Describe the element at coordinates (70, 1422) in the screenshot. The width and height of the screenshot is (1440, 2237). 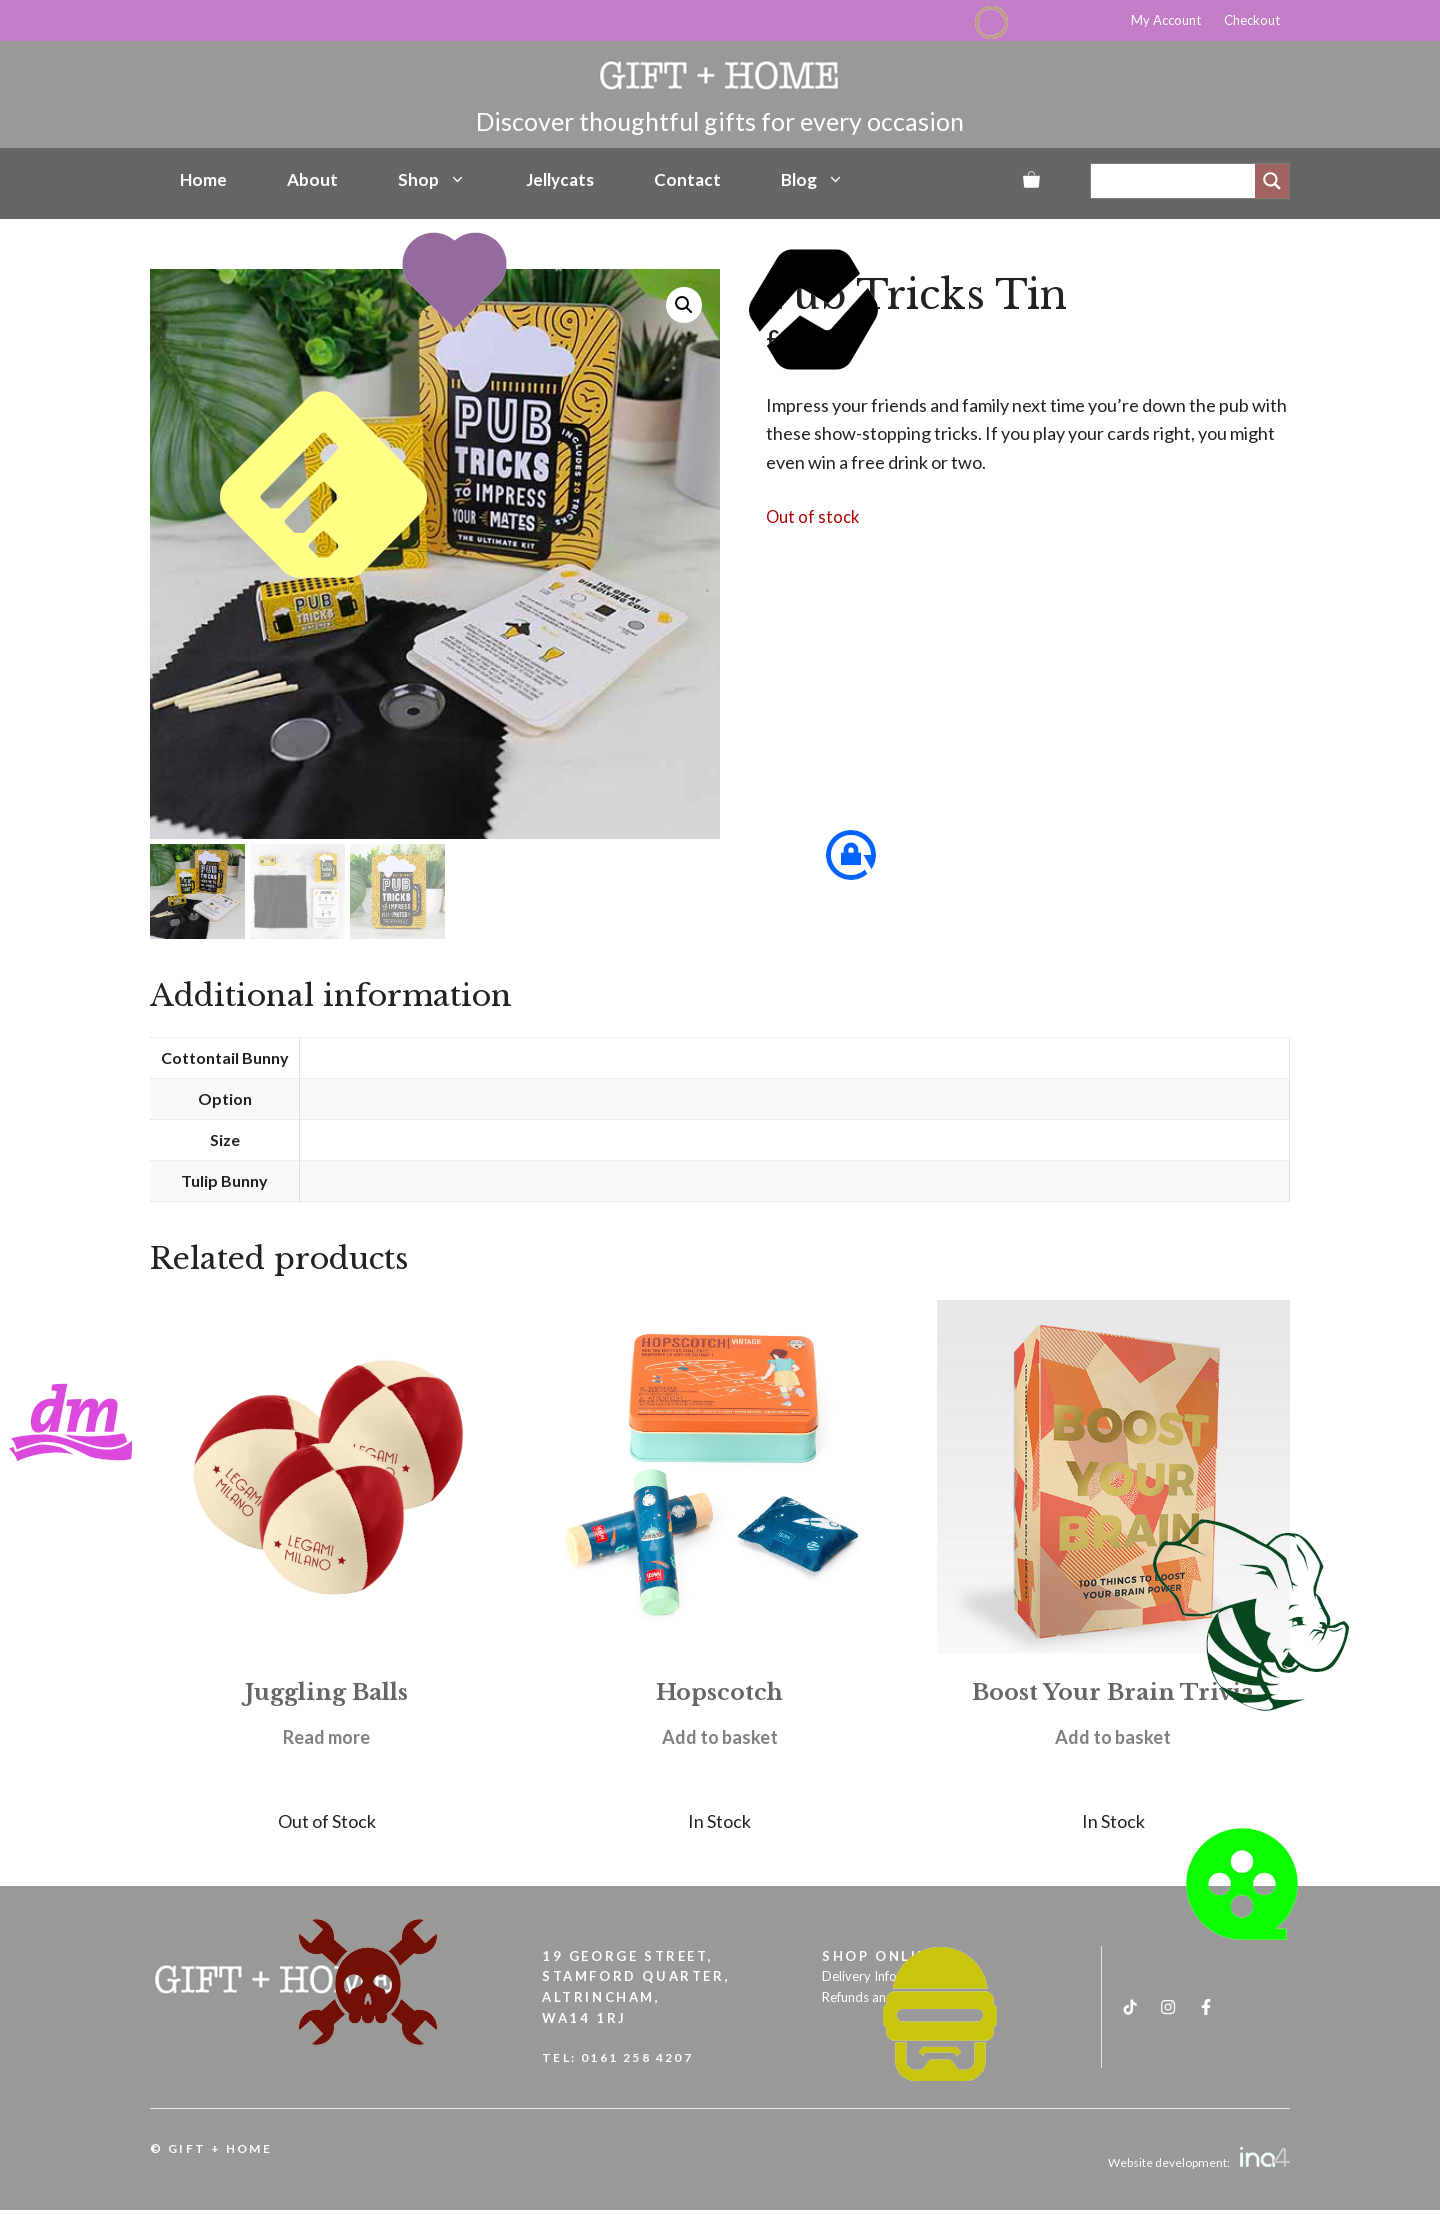
I see `dm drogerie markt company logo` at that location.